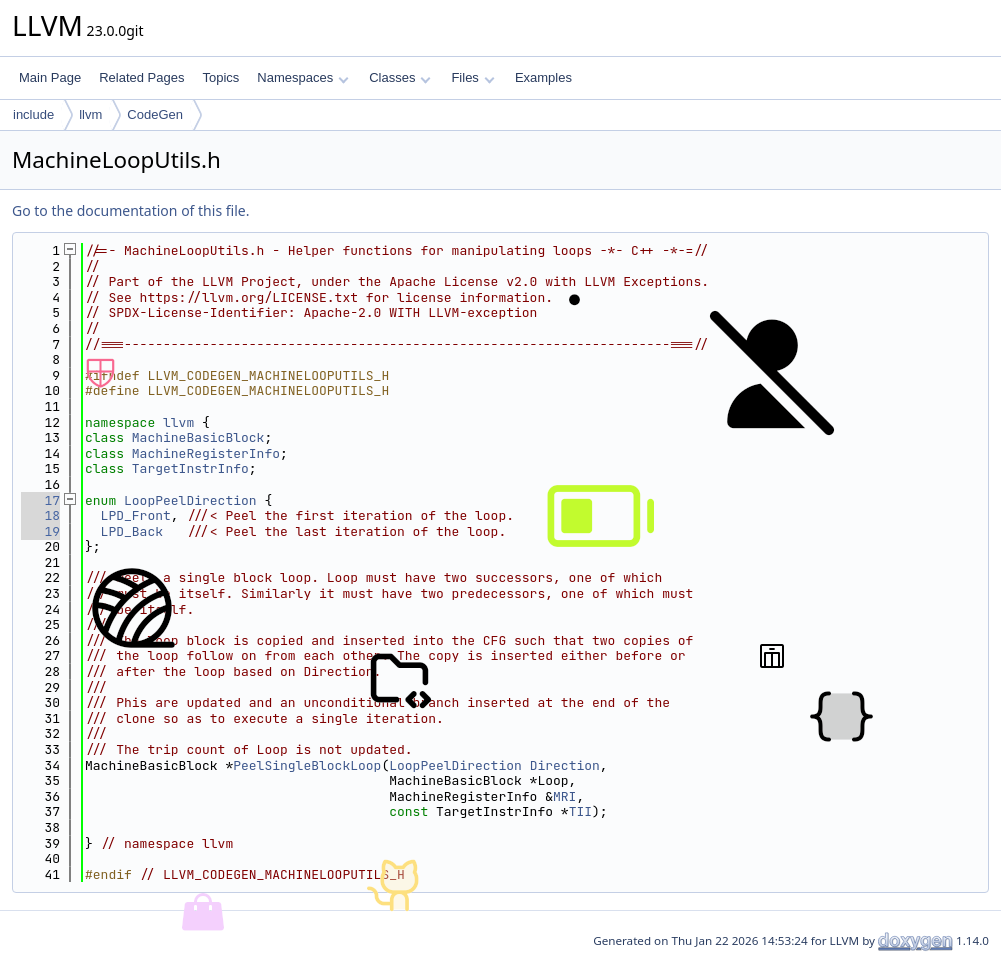 This screenshot has width=1001, height=957. I want to click on no wifi connection available, so click(574, 258).